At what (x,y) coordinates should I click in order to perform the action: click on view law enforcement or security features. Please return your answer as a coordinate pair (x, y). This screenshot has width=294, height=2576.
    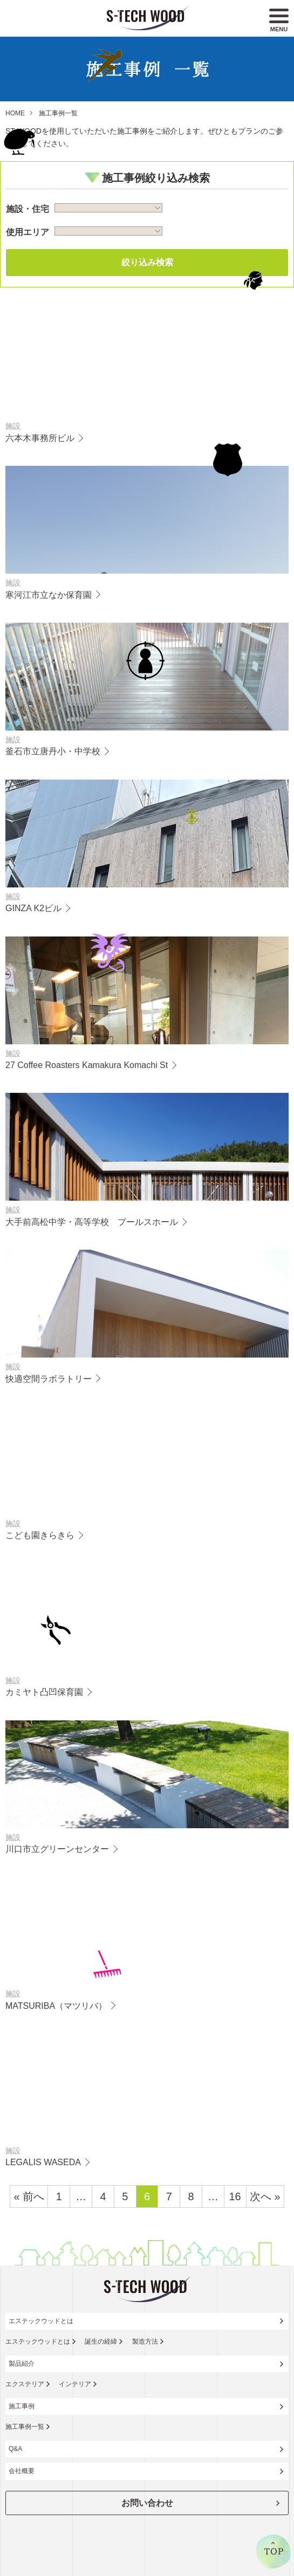
    Looking at the image, I should click on (228, 460).